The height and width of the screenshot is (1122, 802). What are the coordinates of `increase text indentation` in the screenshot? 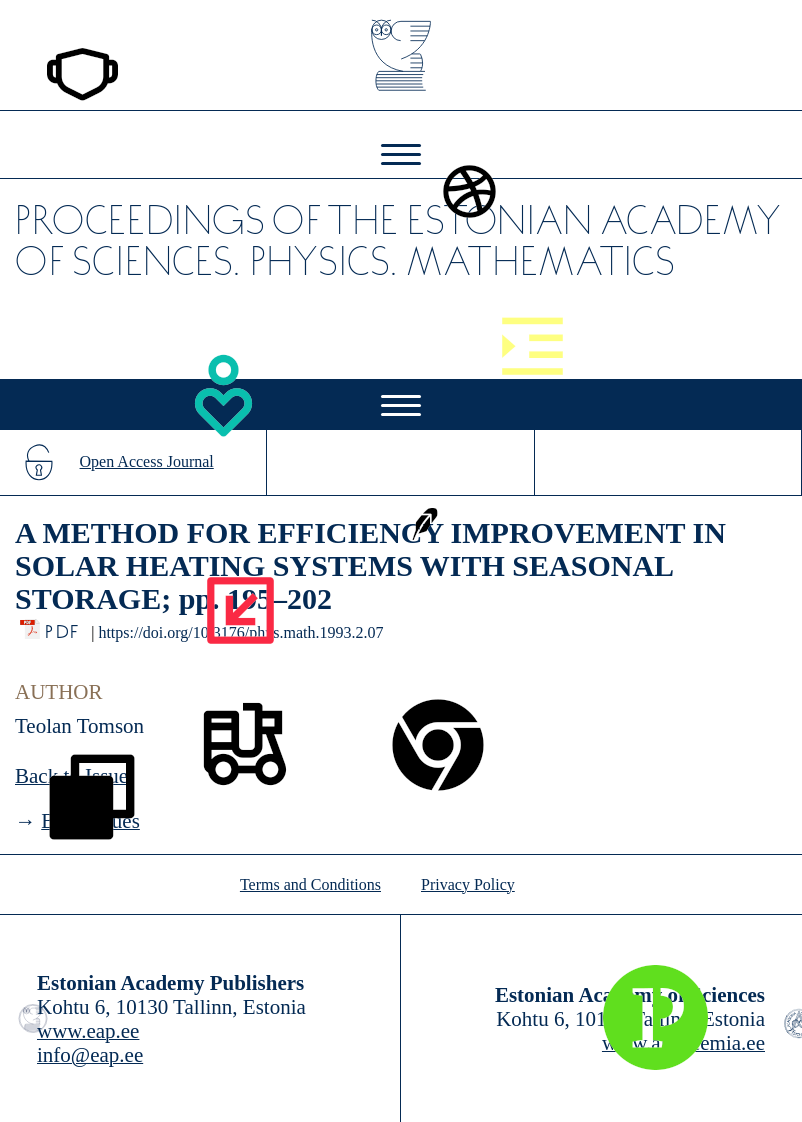 It's located at (532, 344).